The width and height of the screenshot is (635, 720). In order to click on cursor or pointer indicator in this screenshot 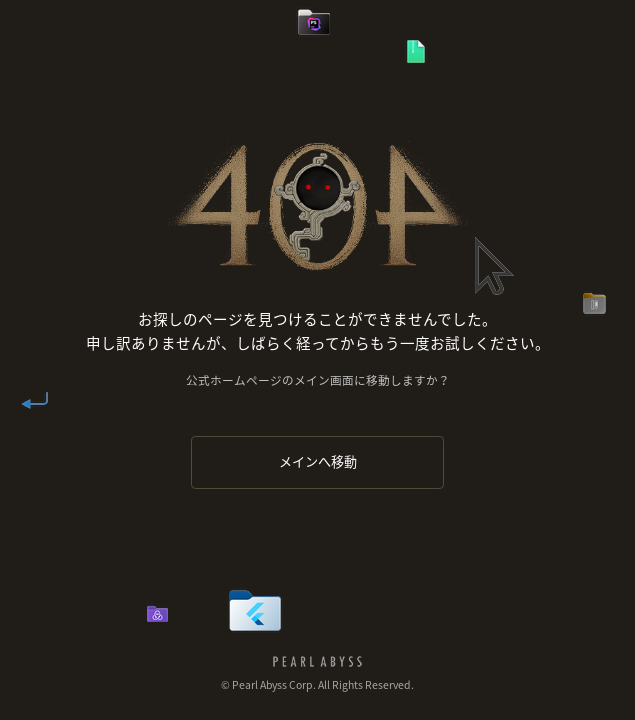, I will do `click(495, 266)`.